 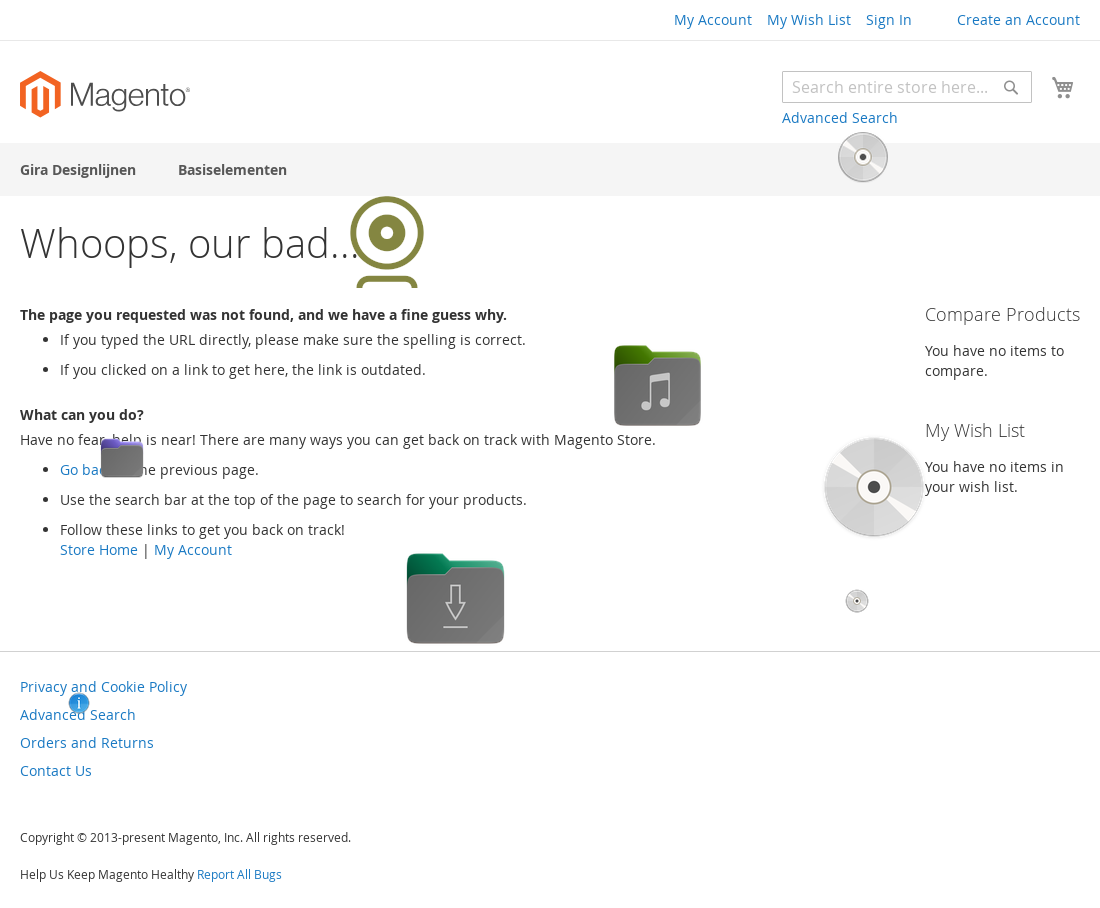 I want to click on access help or about information, so click(x=79, y=703).